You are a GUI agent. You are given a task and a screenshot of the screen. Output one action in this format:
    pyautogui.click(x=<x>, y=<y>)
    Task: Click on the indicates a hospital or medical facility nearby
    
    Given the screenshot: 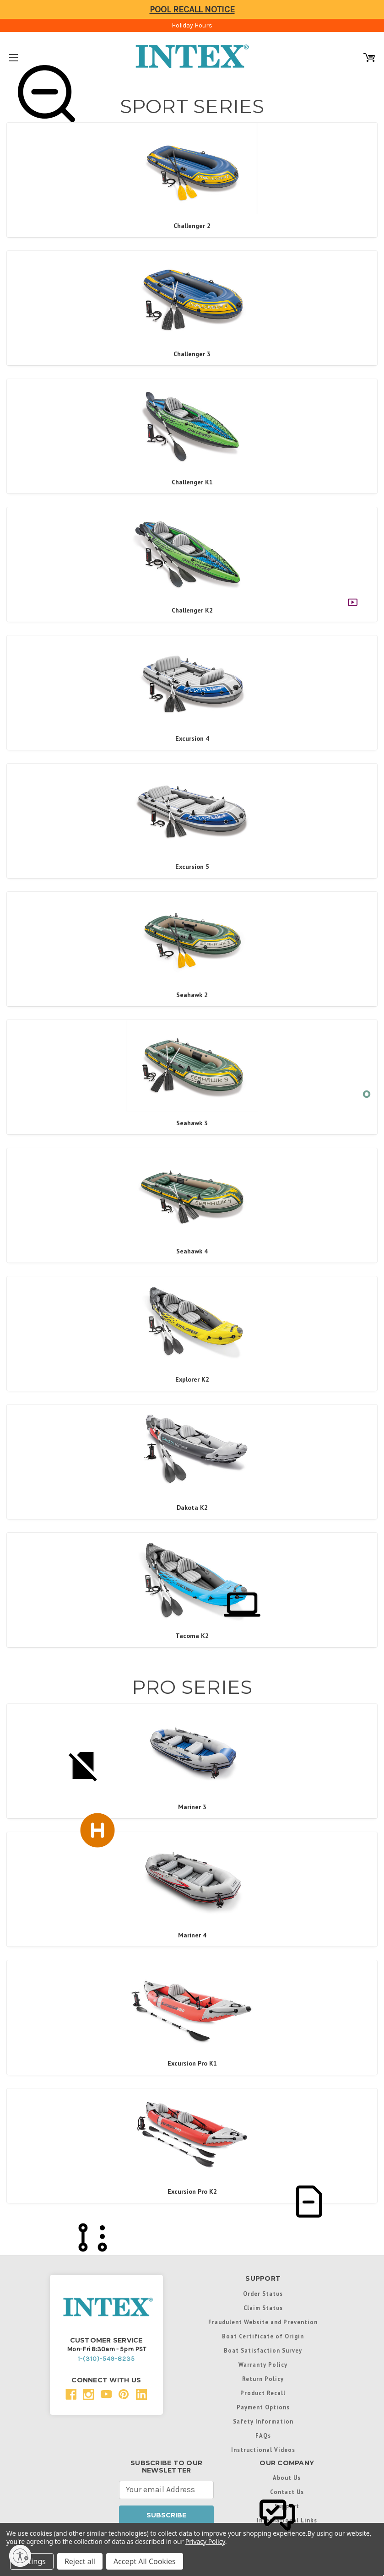 What is the action you would take?
    pyautogui.click(x=97, y=1830)
    